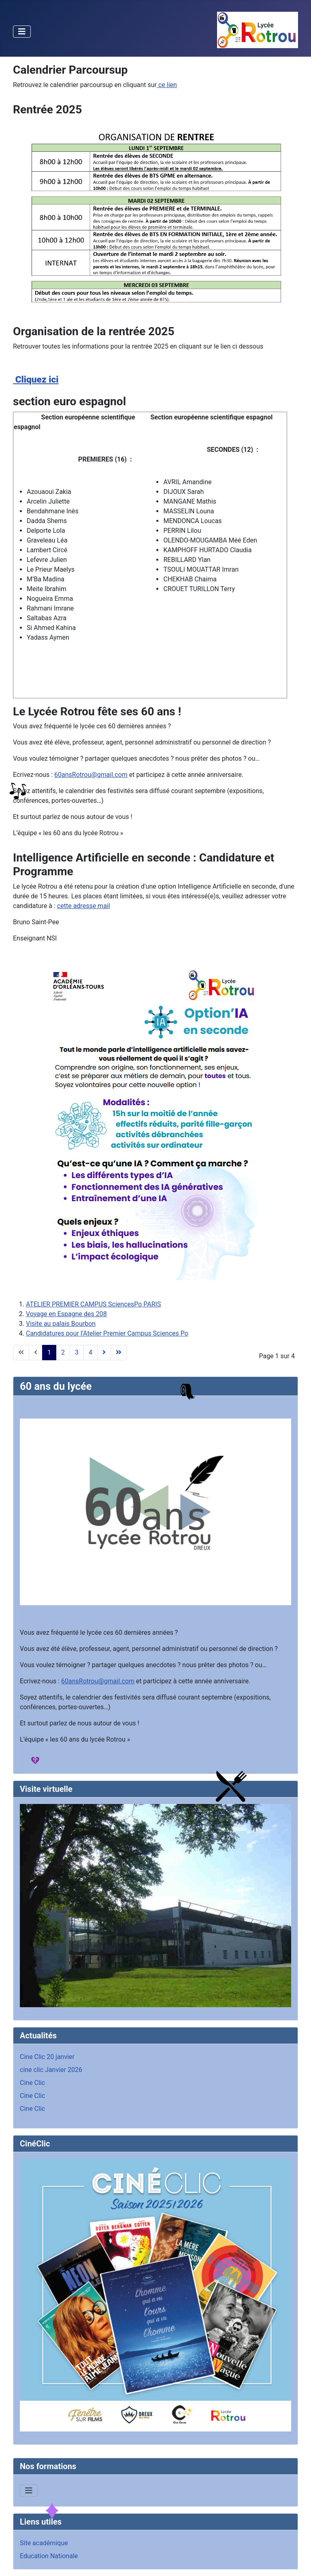  Describe the element at coordinates (187, 1391) in the screenshot. I see `access first aid or medical supplies` at that location.